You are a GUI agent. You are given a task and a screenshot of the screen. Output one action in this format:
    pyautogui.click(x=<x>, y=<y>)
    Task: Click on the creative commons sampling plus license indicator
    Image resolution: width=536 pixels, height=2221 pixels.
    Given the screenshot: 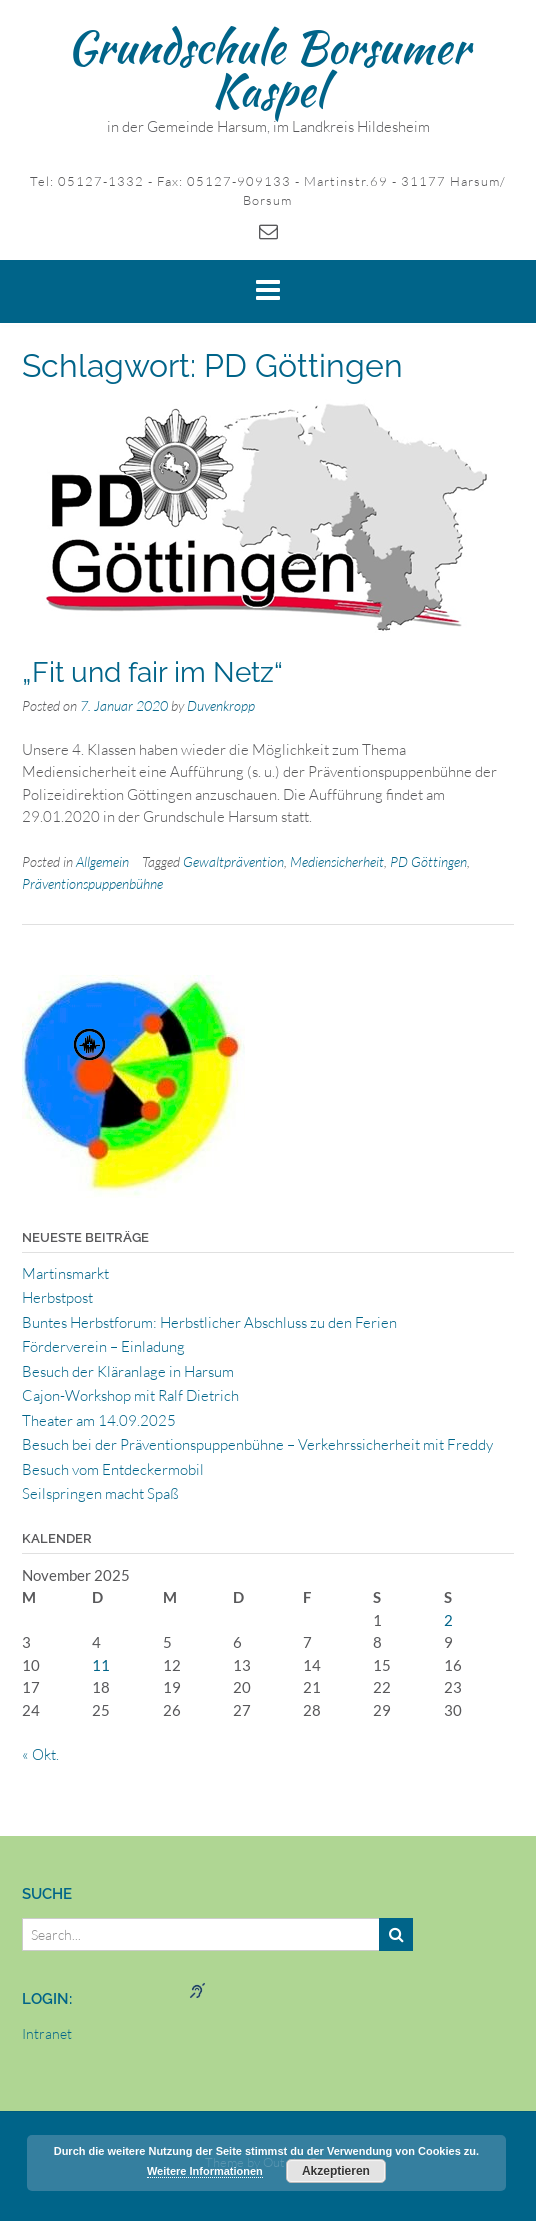 What is the action you would take?
    pyautogui.click(x=89, y=1044)
    